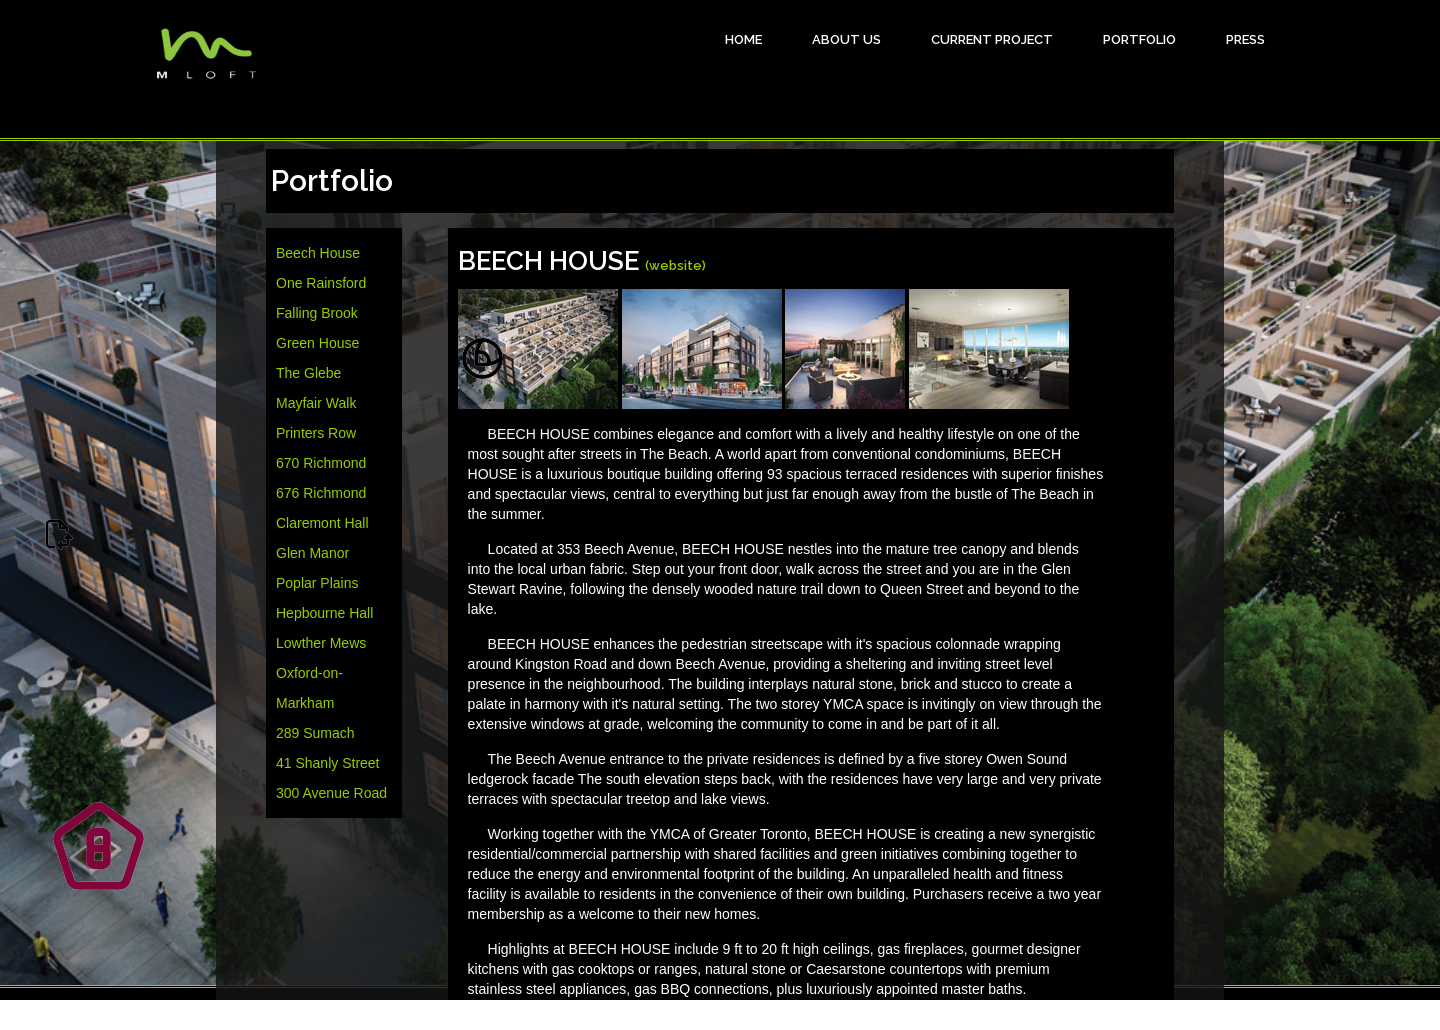 This screenshot has height=1030, width=1440. I want to click on CoreOS brand logo, so click(482, 358).